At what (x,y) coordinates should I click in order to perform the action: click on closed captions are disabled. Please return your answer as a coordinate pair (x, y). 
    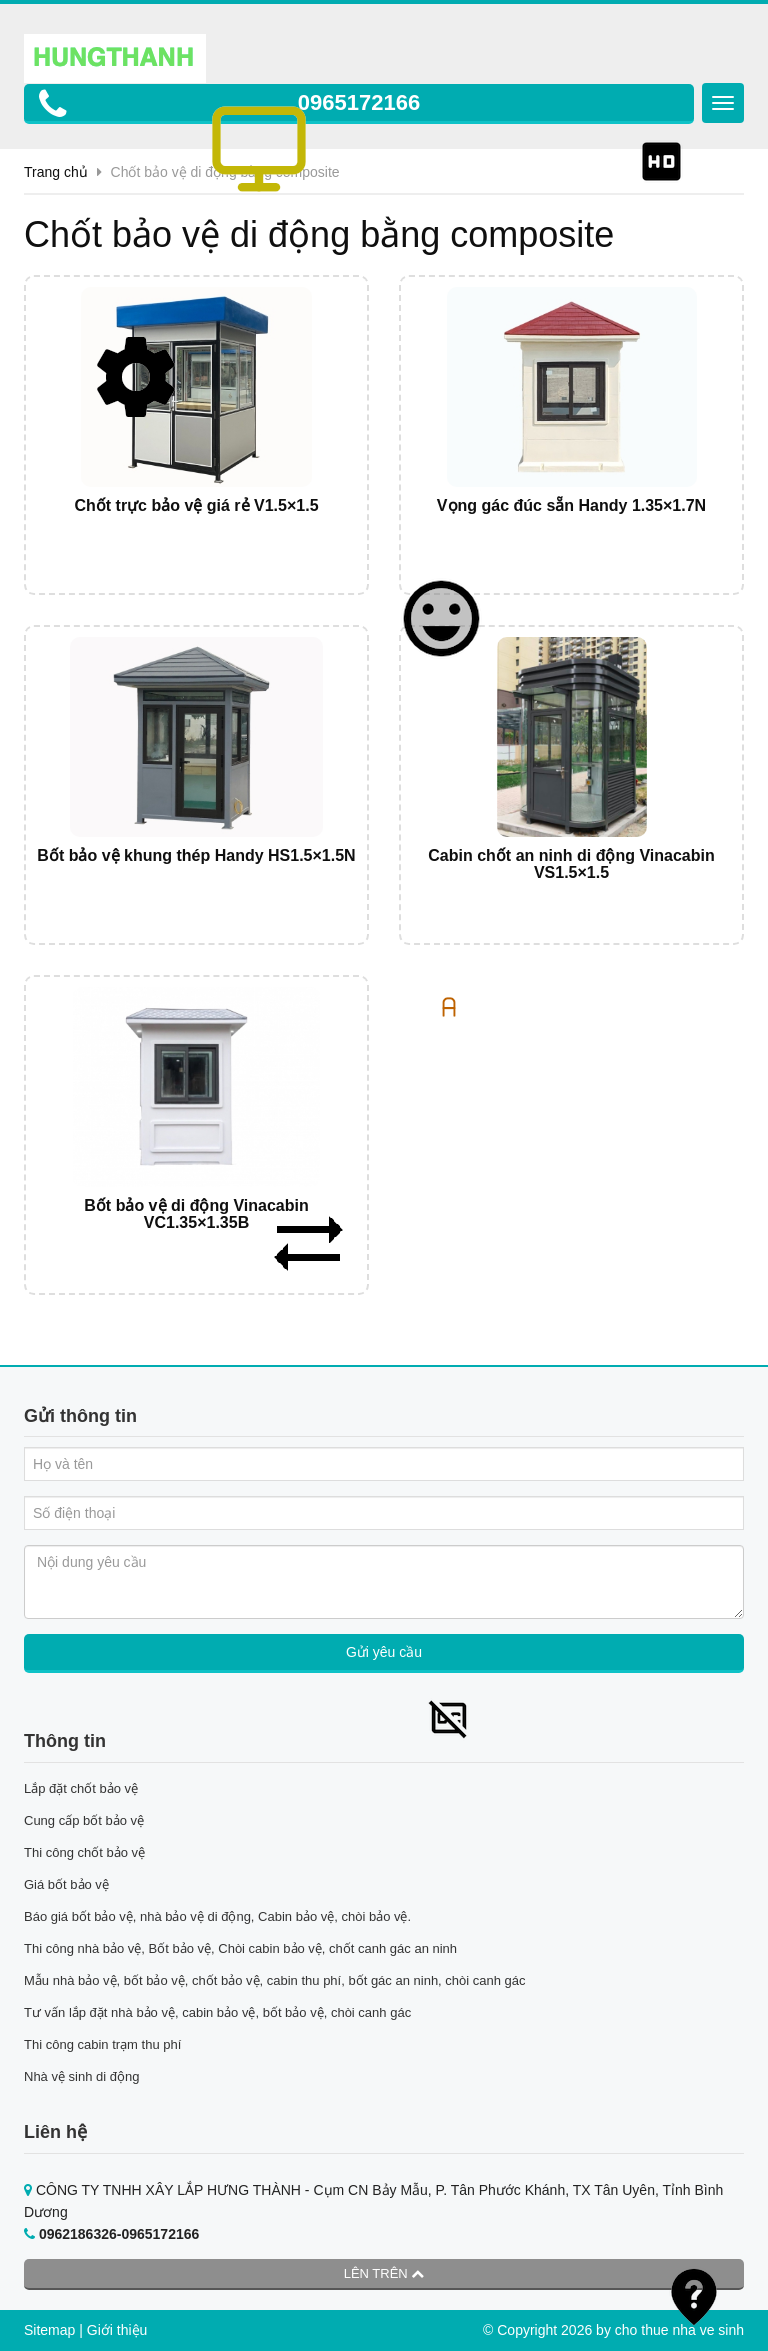
    Looking at the image, I should click on (449, 1718).